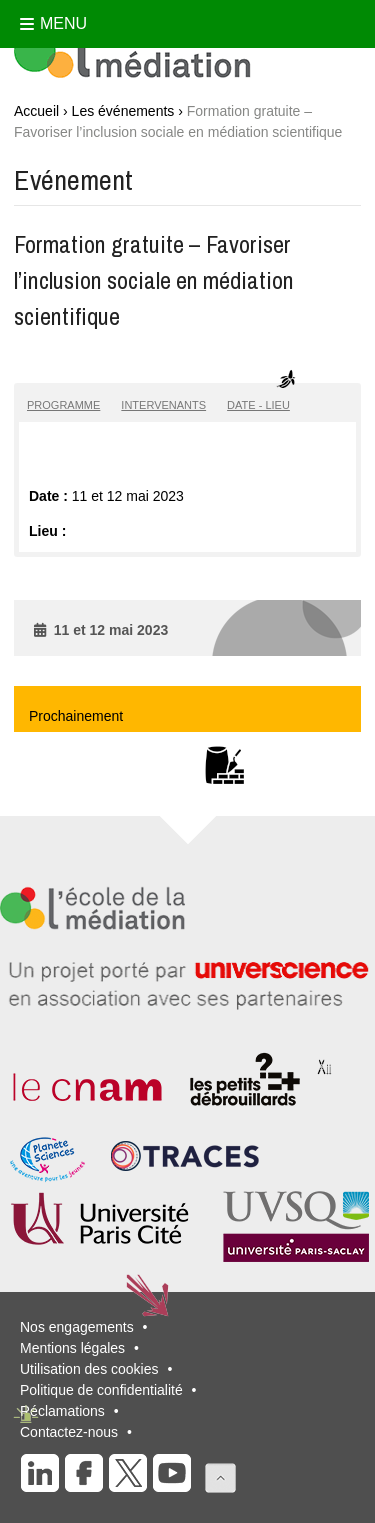 The image size is (375, 1523). I want to click on select concrete or cement materials, so click(224, 764).